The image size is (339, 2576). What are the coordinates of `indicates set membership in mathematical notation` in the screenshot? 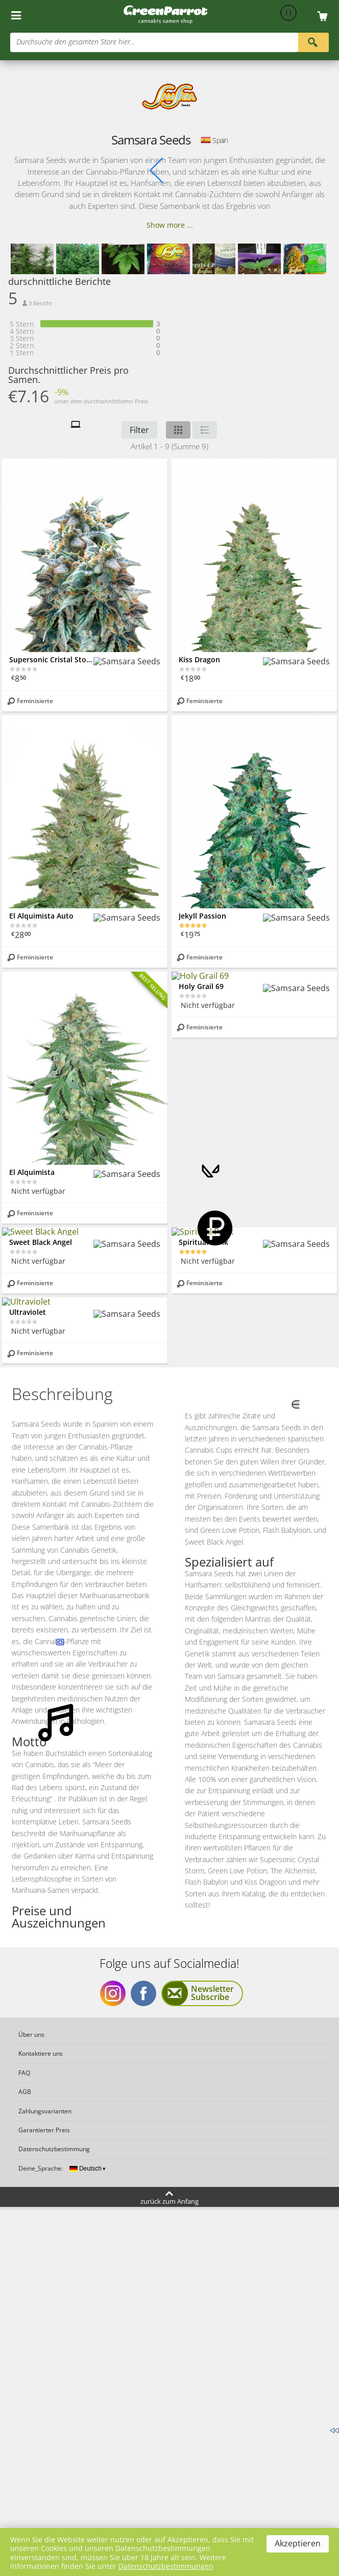 It's located at (296, 1404).